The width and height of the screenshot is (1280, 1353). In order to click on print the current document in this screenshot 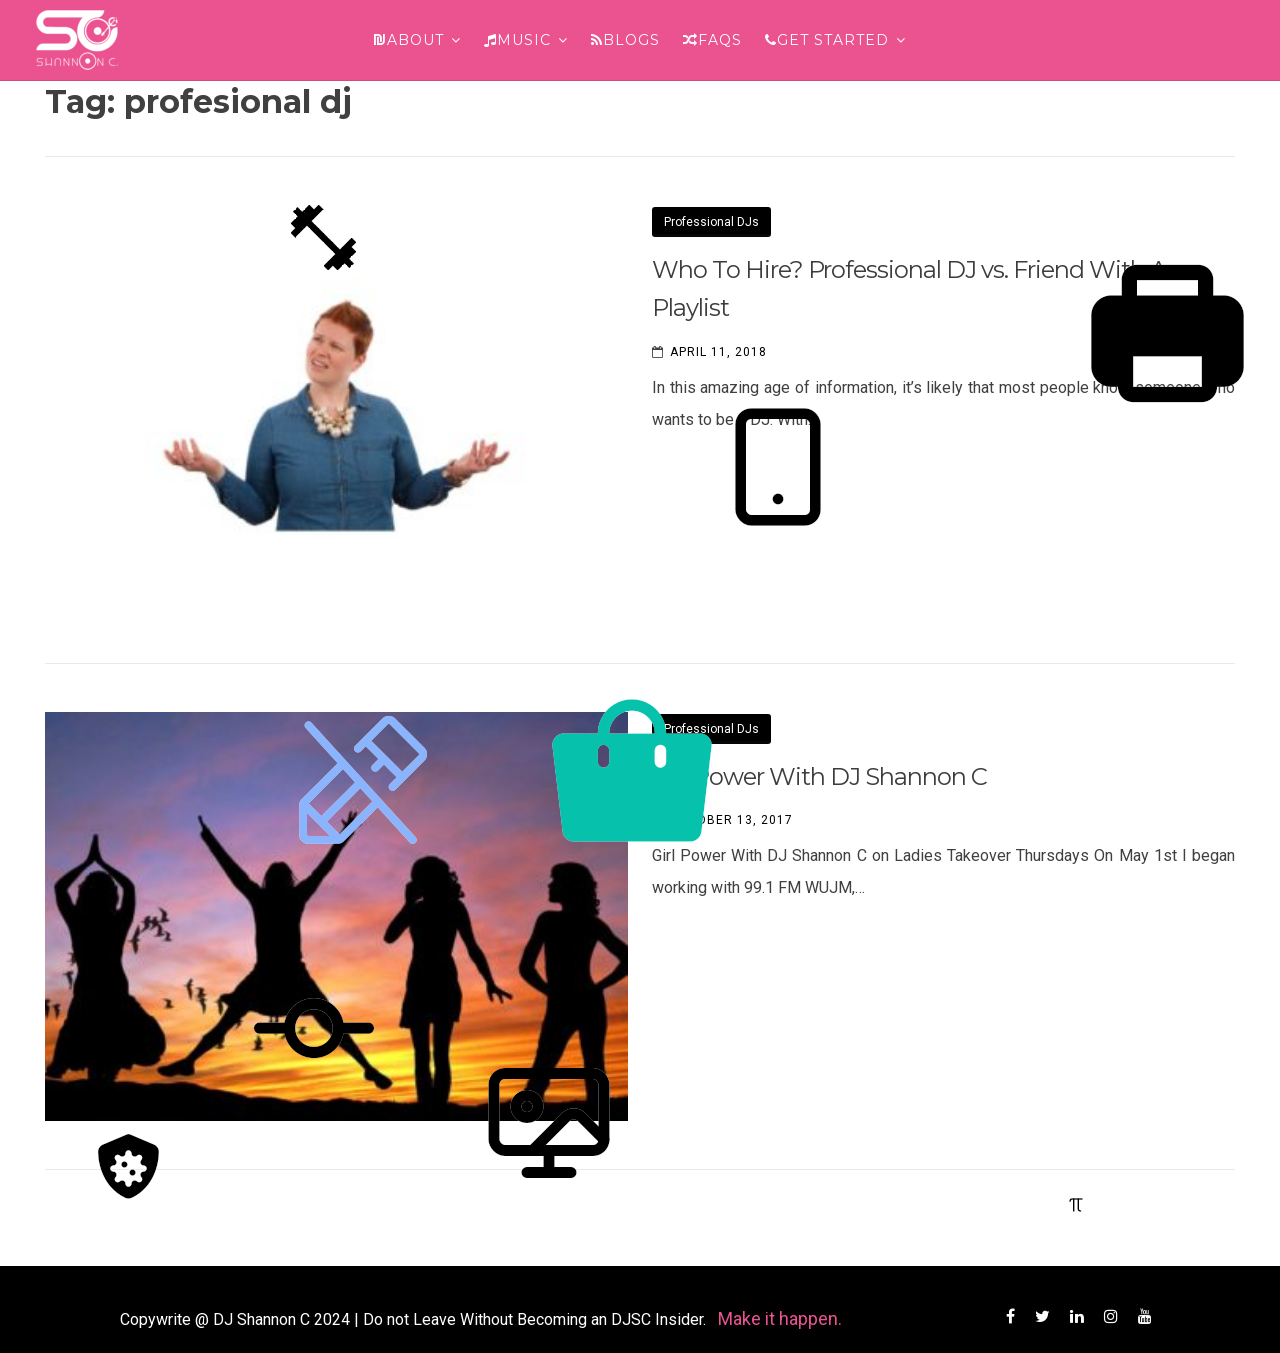, I will do `click(1167, 333)`.